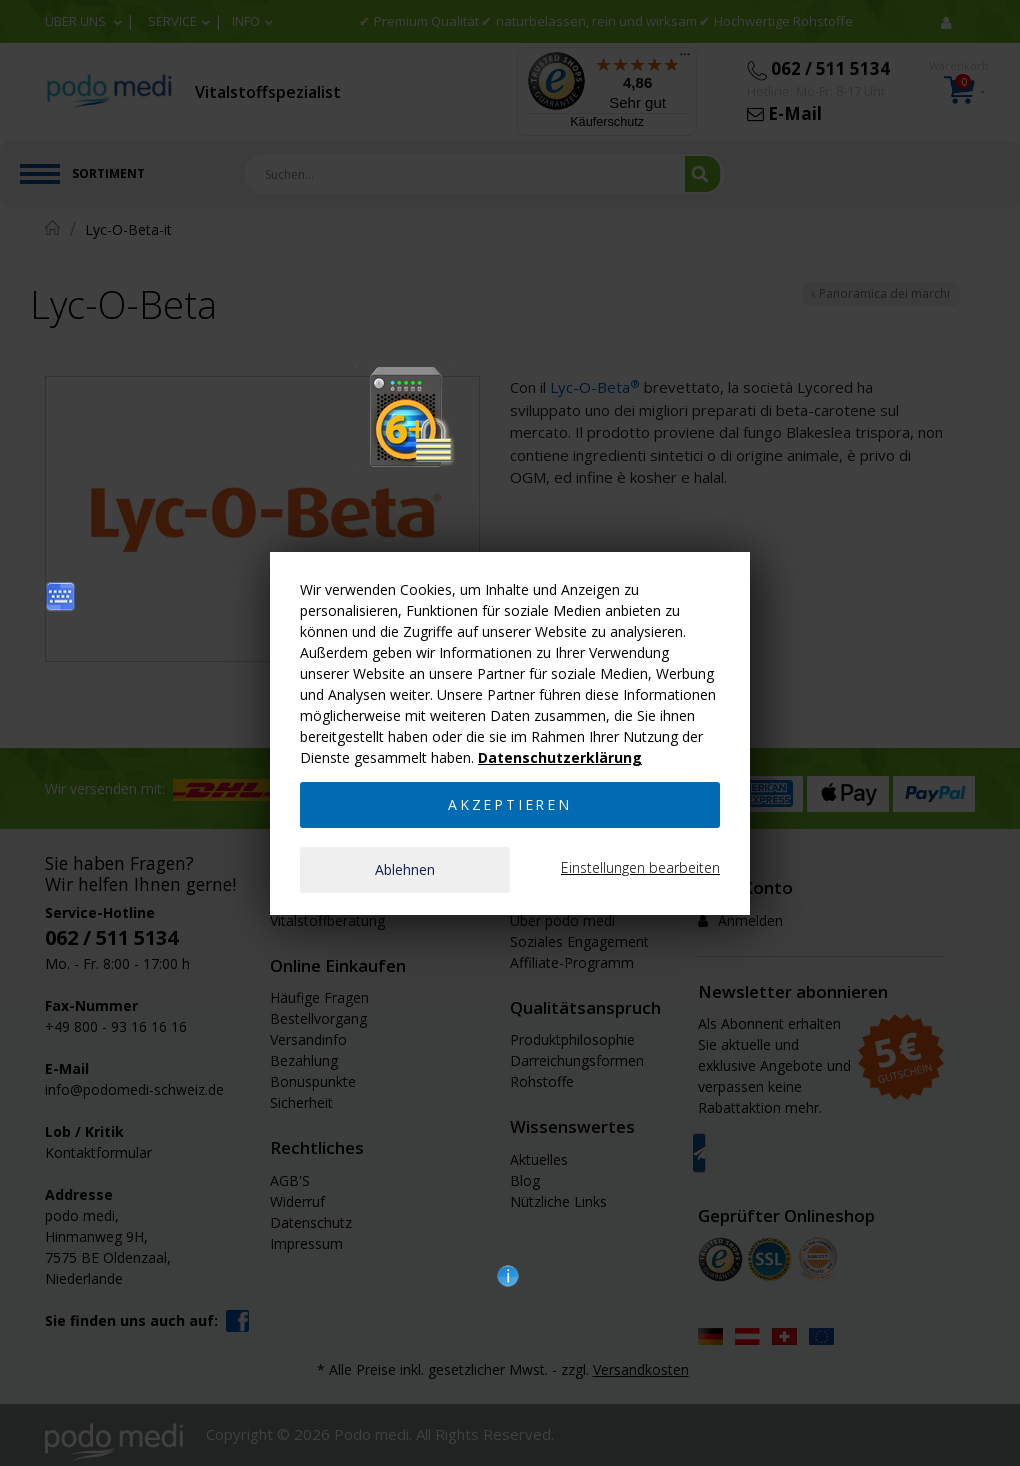 This screenshot has width=1020, height=1466. I want to click on locked RAID 6+ storage array, so click(406, 417).